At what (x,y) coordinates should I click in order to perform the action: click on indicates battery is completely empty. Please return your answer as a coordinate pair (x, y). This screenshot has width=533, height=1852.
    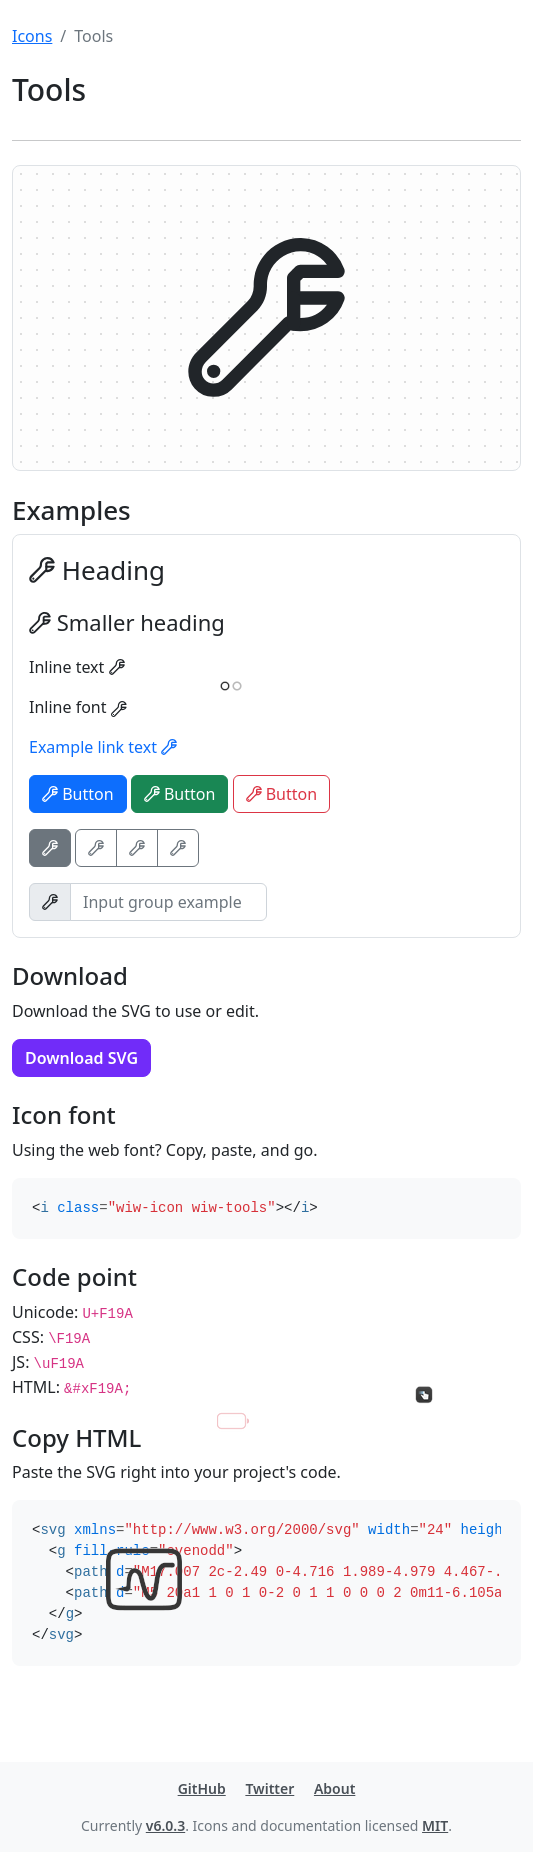
    Looking at the image, I should click on (233, 1421).